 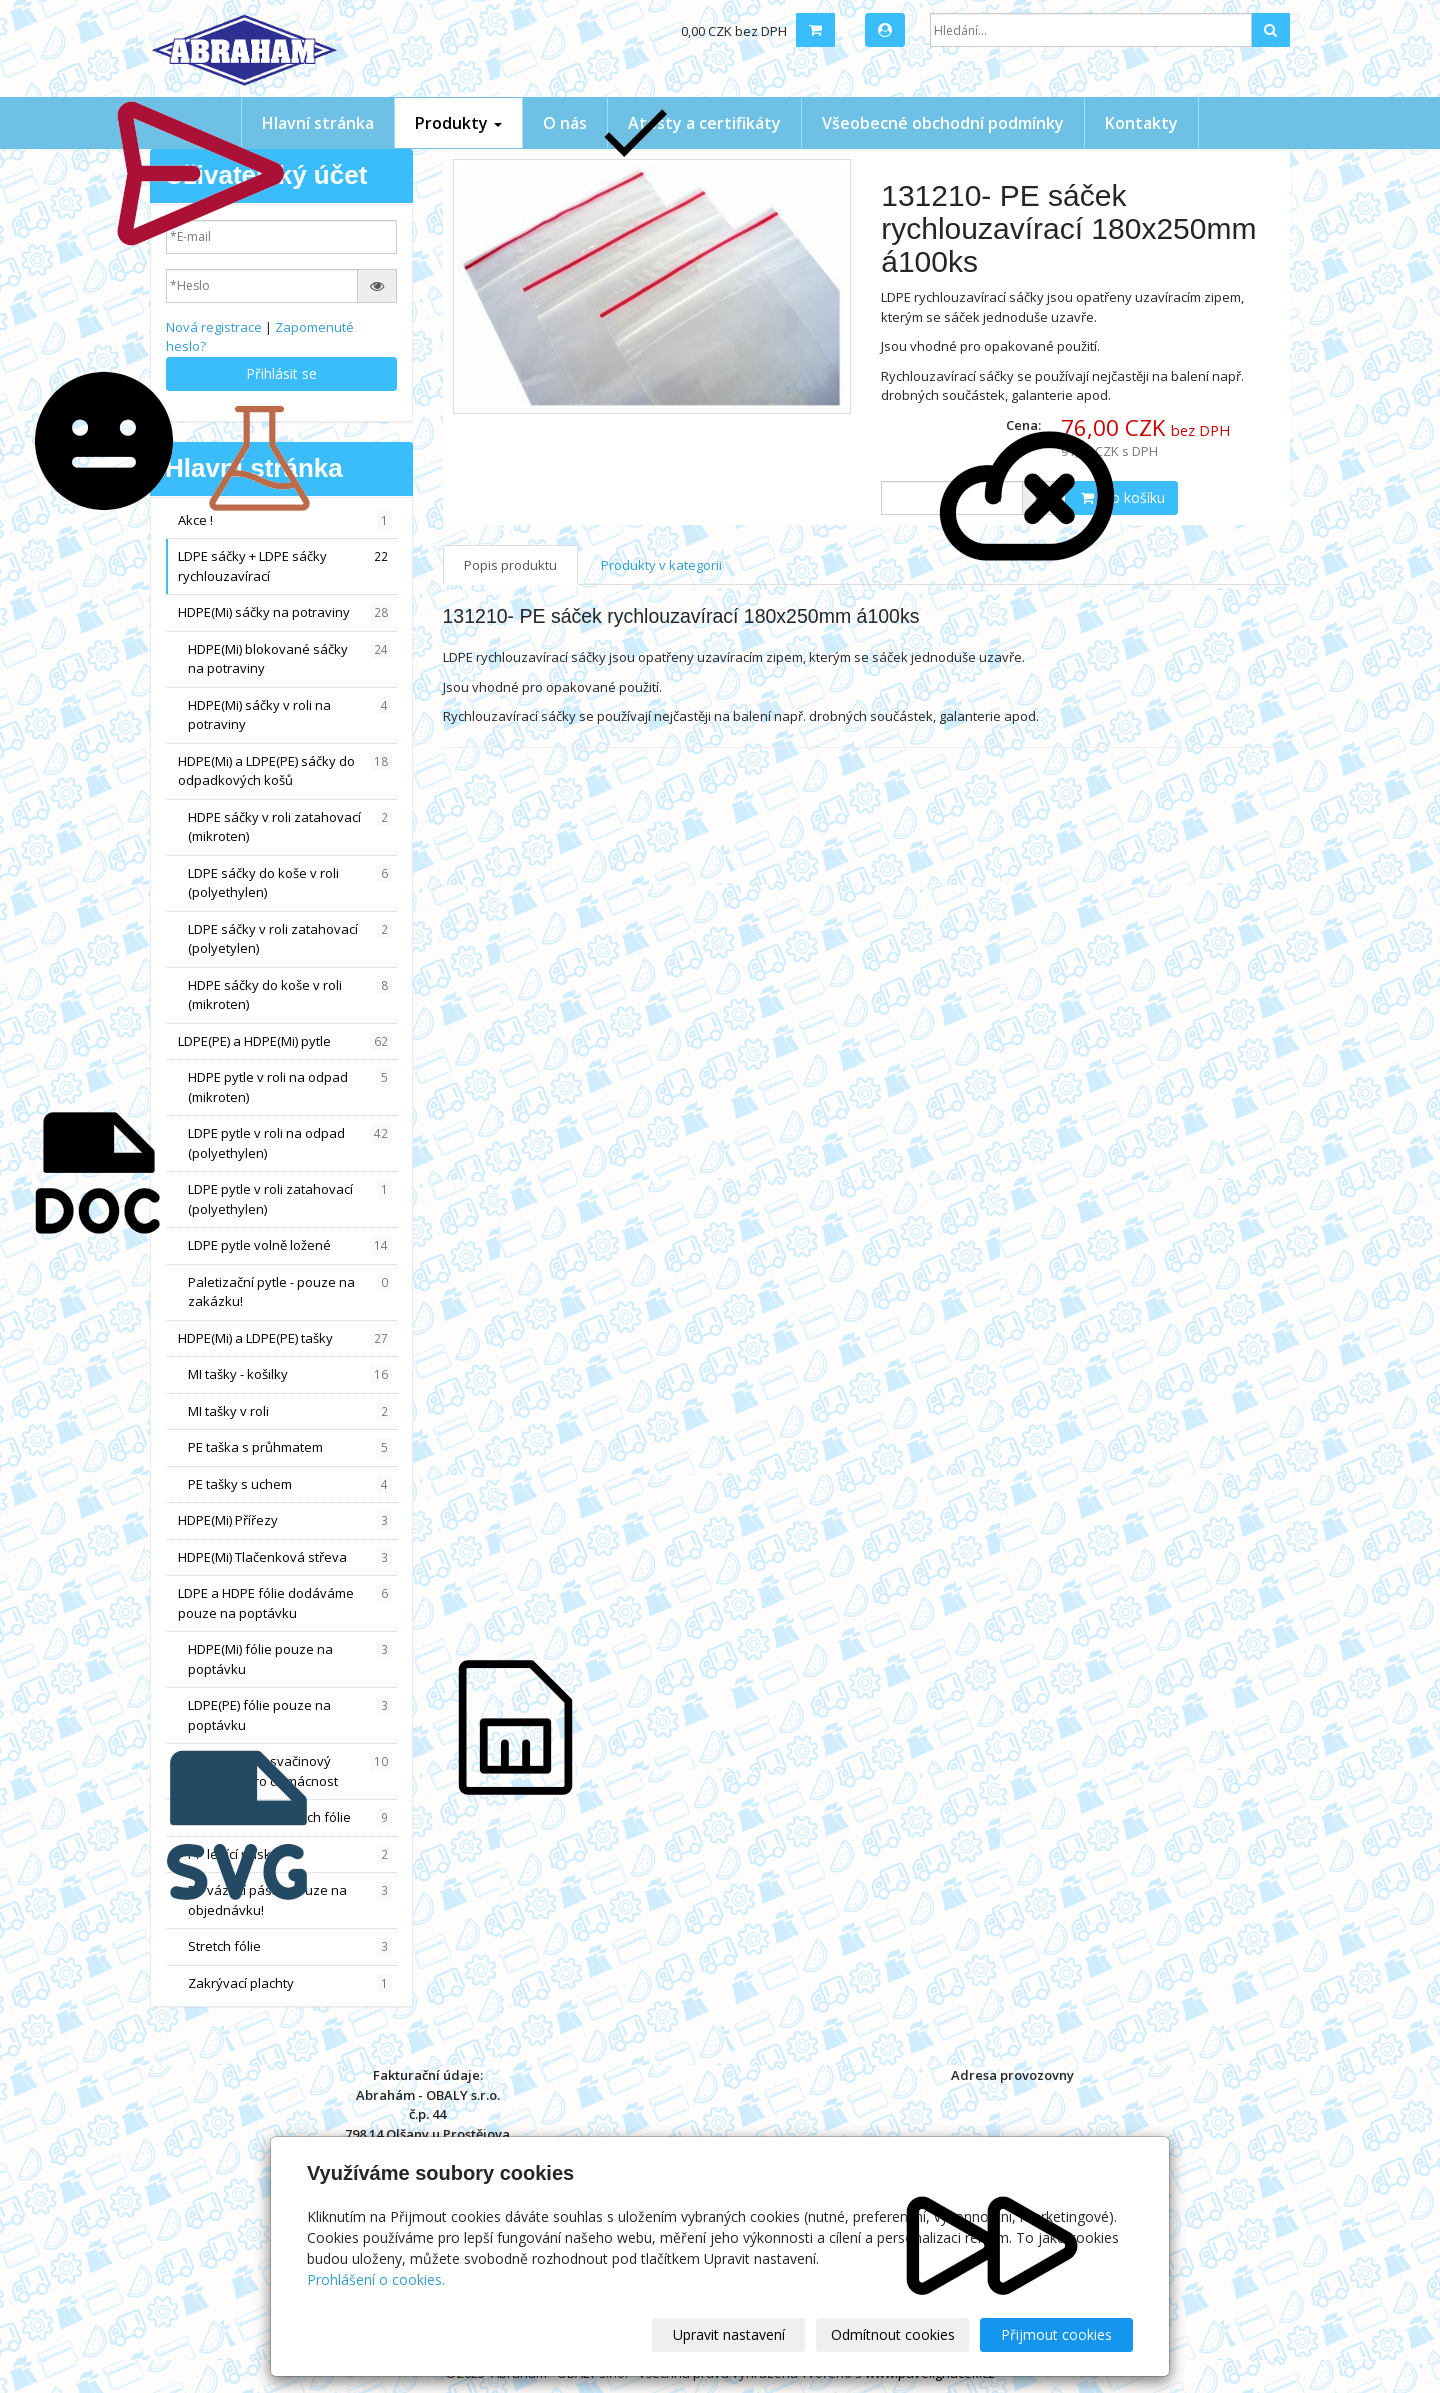 What do you see at coordinates (1027, 496) in the screenshot?
I see `disconnect from cloud storage` at bounding box center [1027, 496].